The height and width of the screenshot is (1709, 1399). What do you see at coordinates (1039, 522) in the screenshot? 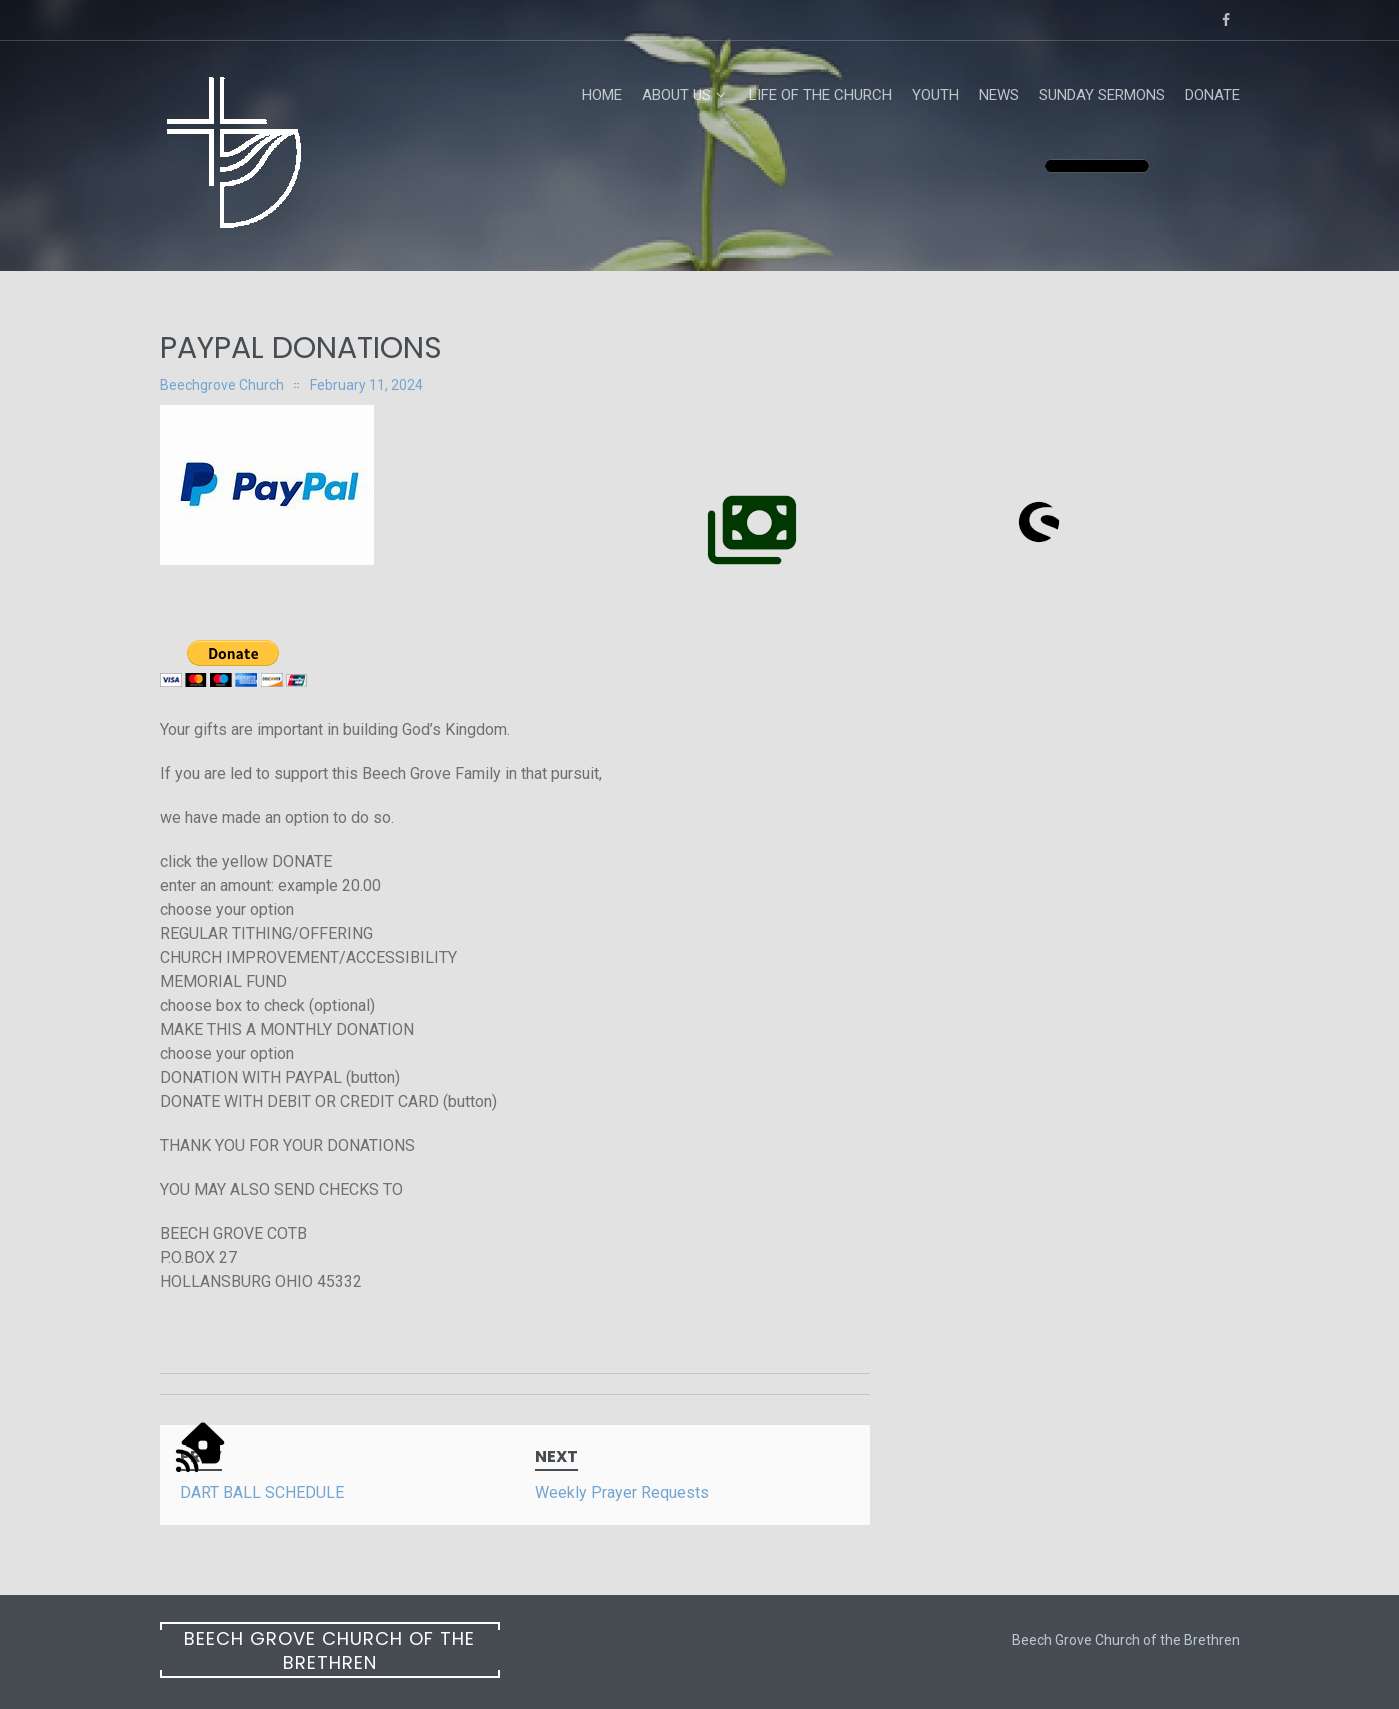
I see `shopware e-commerce platform logo` at bounding box center [1039, 522].